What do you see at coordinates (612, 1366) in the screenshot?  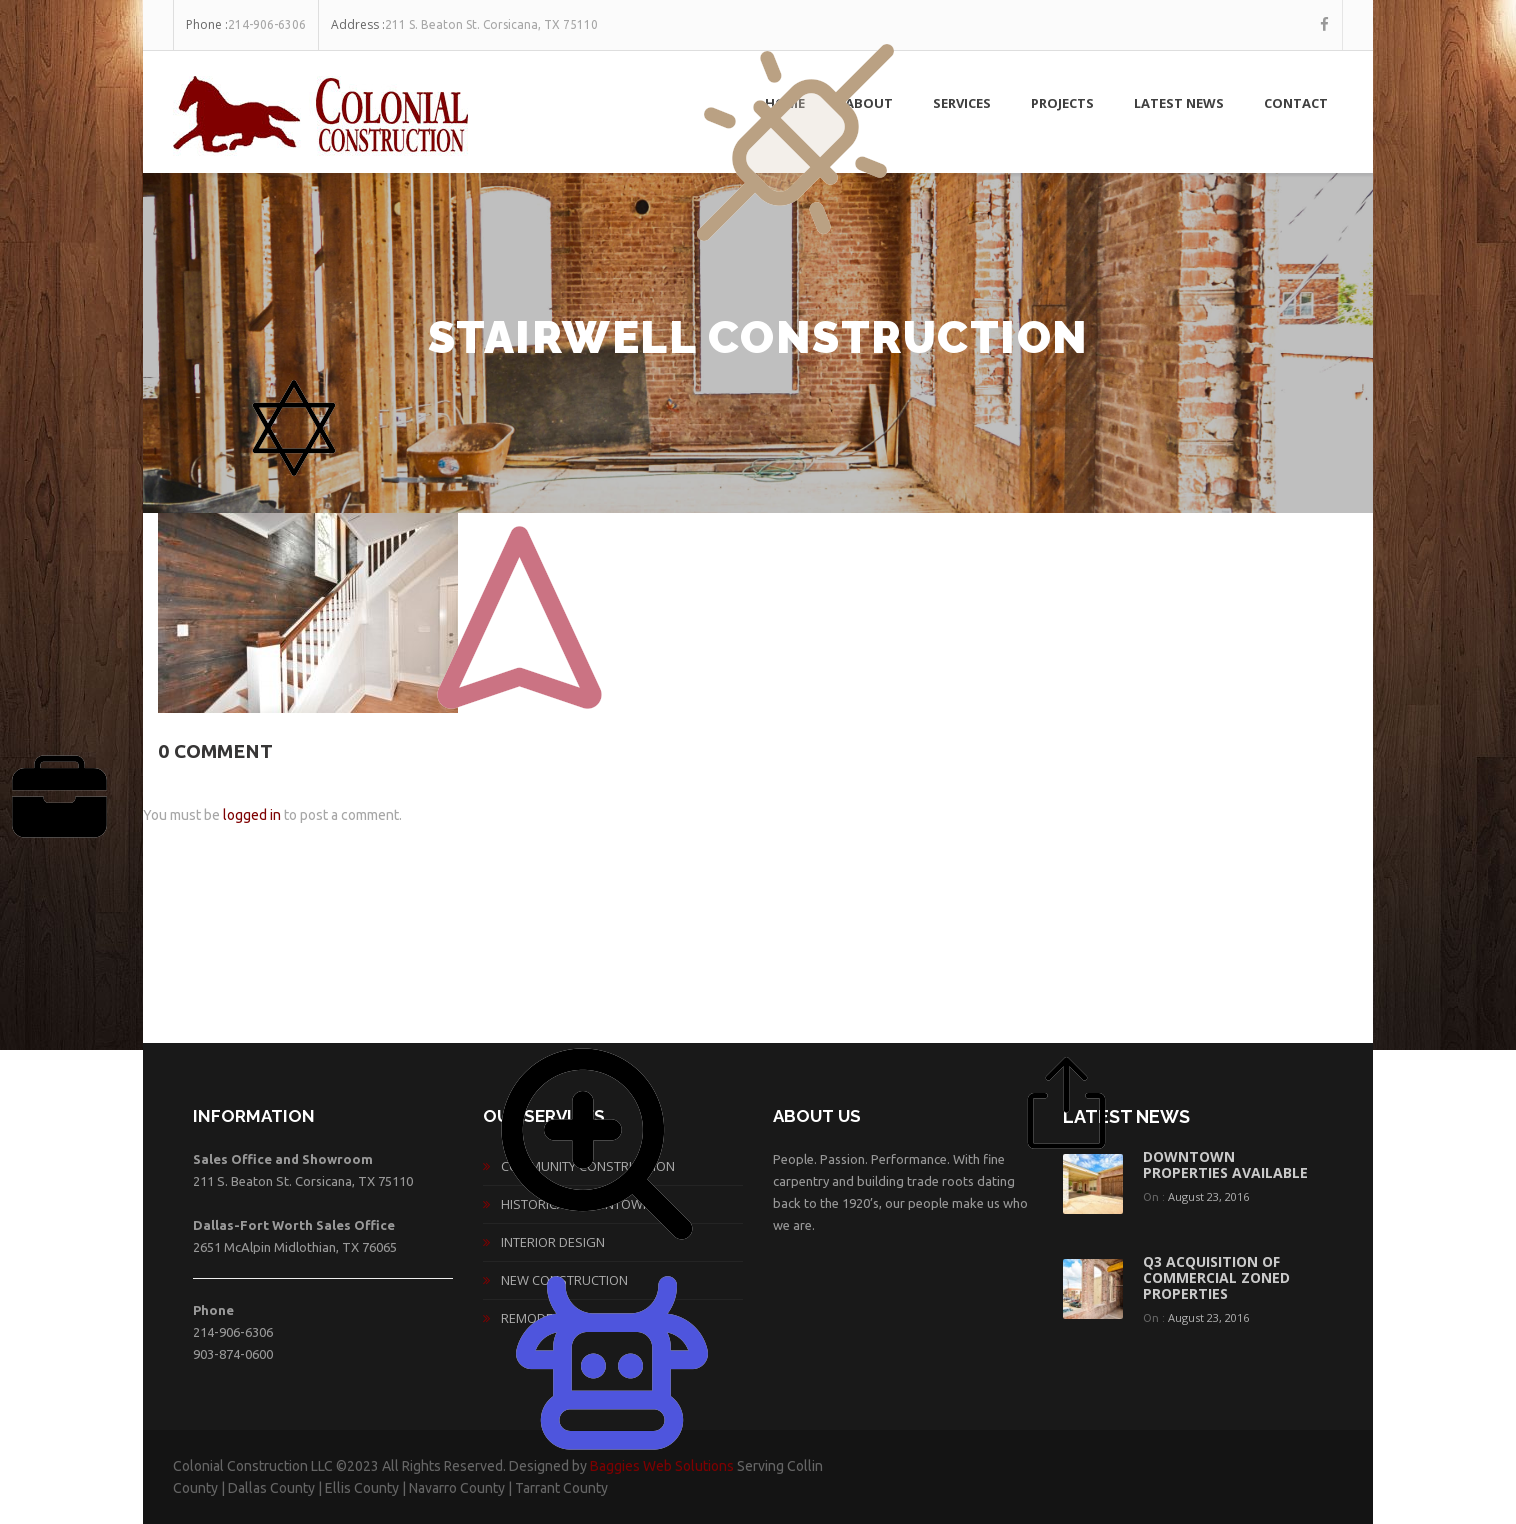 I see `access farm or agriculture features` at bounding box center [612, 1366].